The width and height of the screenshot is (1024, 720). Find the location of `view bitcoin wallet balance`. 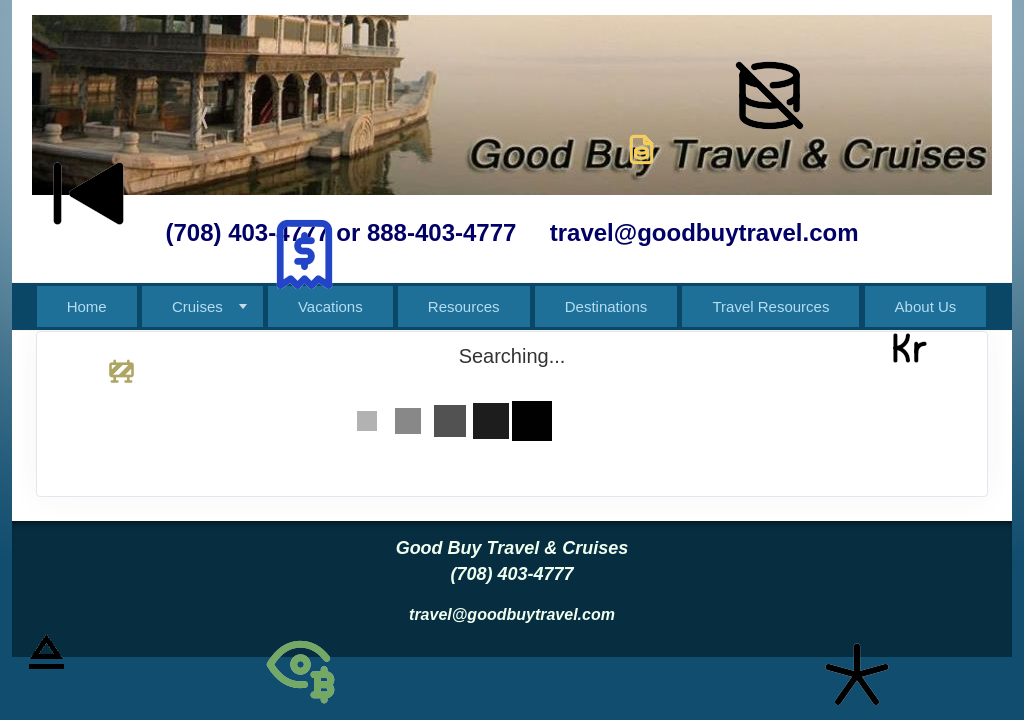

view bitcoin wallet balance is located at coordinates (300, 664).